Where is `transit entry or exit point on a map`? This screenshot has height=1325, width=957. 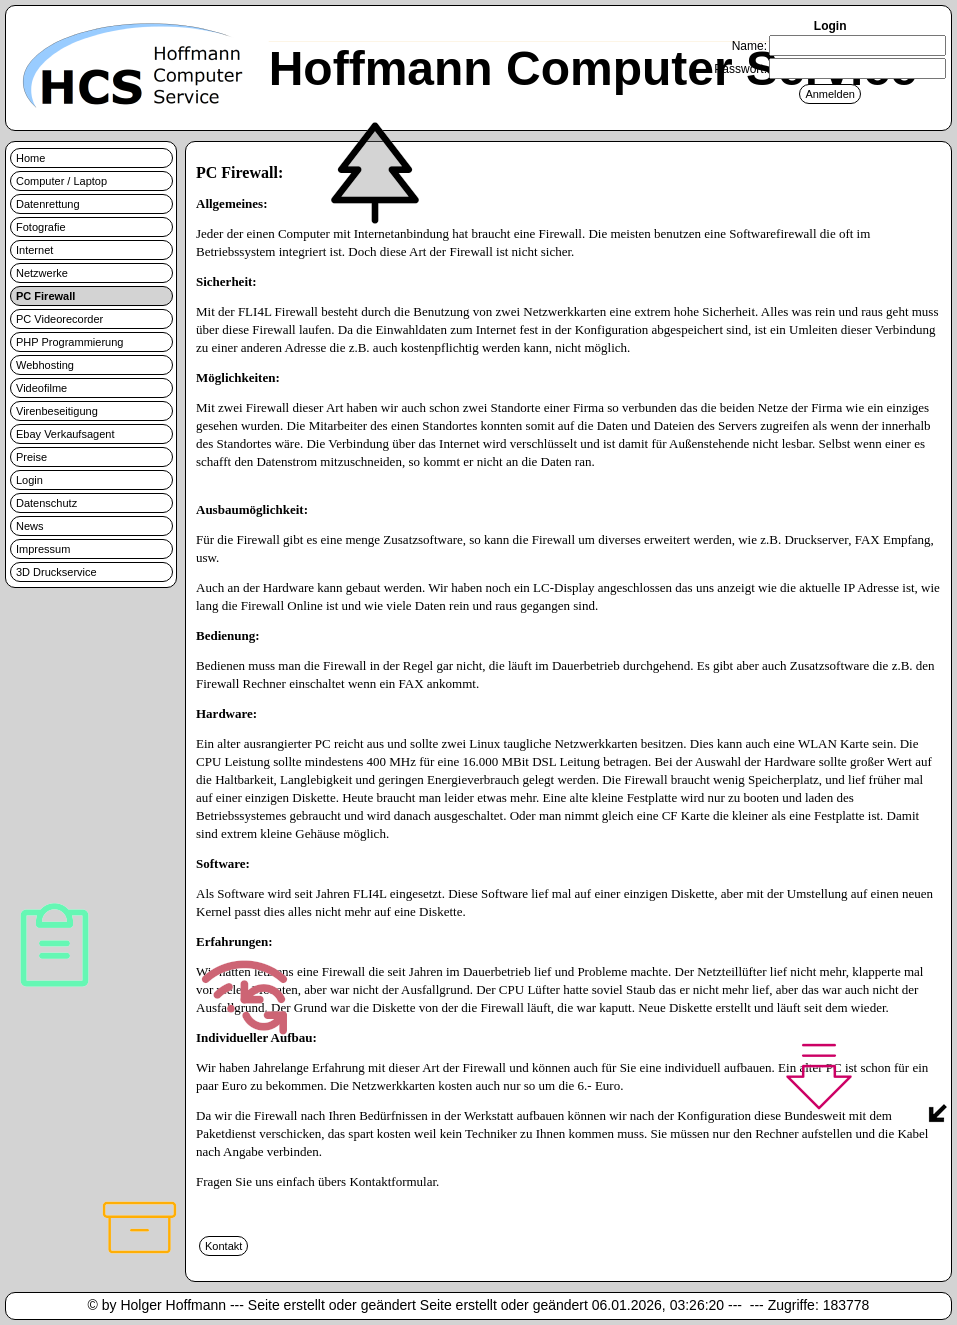 transit entry or exit point on a map is located at coordinates (938, 1113).